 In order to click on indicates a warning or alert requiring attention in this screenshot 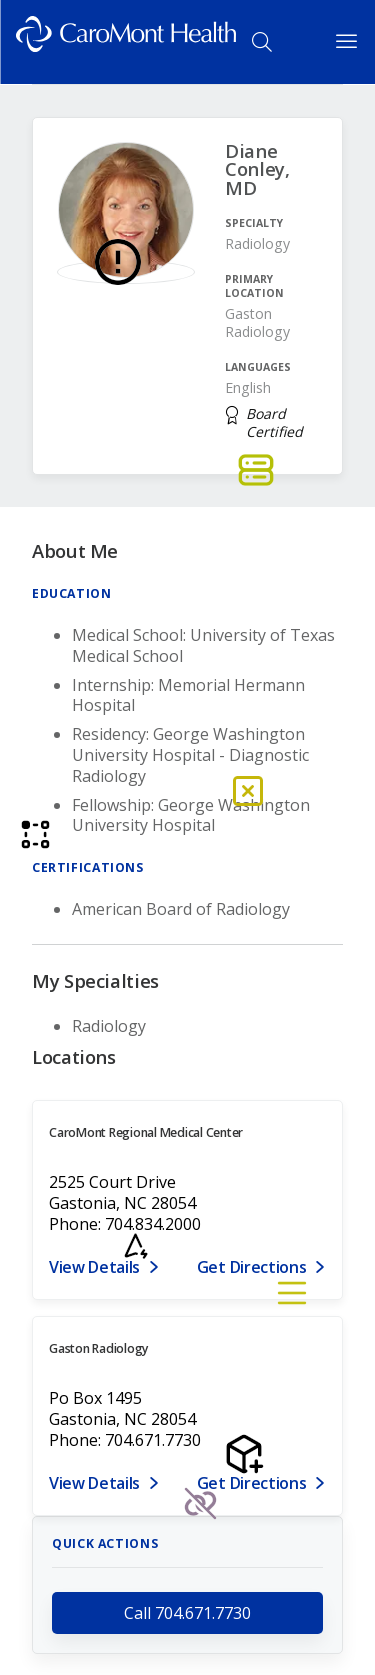, I will do `click(118, 262)`.